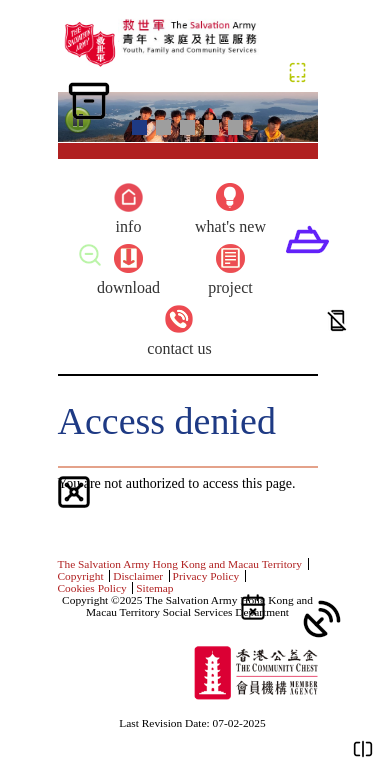 This screenshot has width=375, height=774. Describe the element at coordinates (363, 749) in the screenshot. I see `split view horizontally` at that location.